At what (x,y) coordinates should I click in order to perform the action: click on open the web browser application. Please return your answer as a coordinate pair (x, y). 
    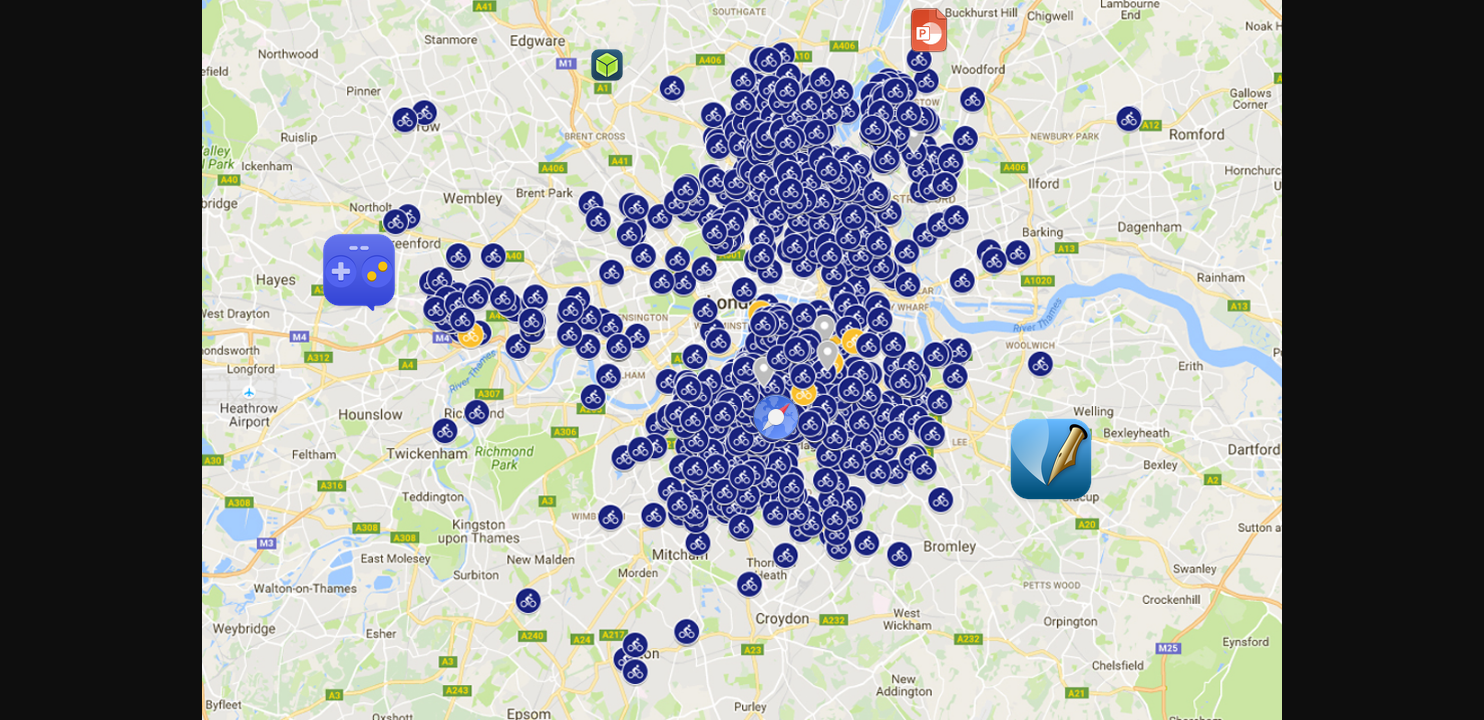
    Looking at the image, I should click on (776, 417).